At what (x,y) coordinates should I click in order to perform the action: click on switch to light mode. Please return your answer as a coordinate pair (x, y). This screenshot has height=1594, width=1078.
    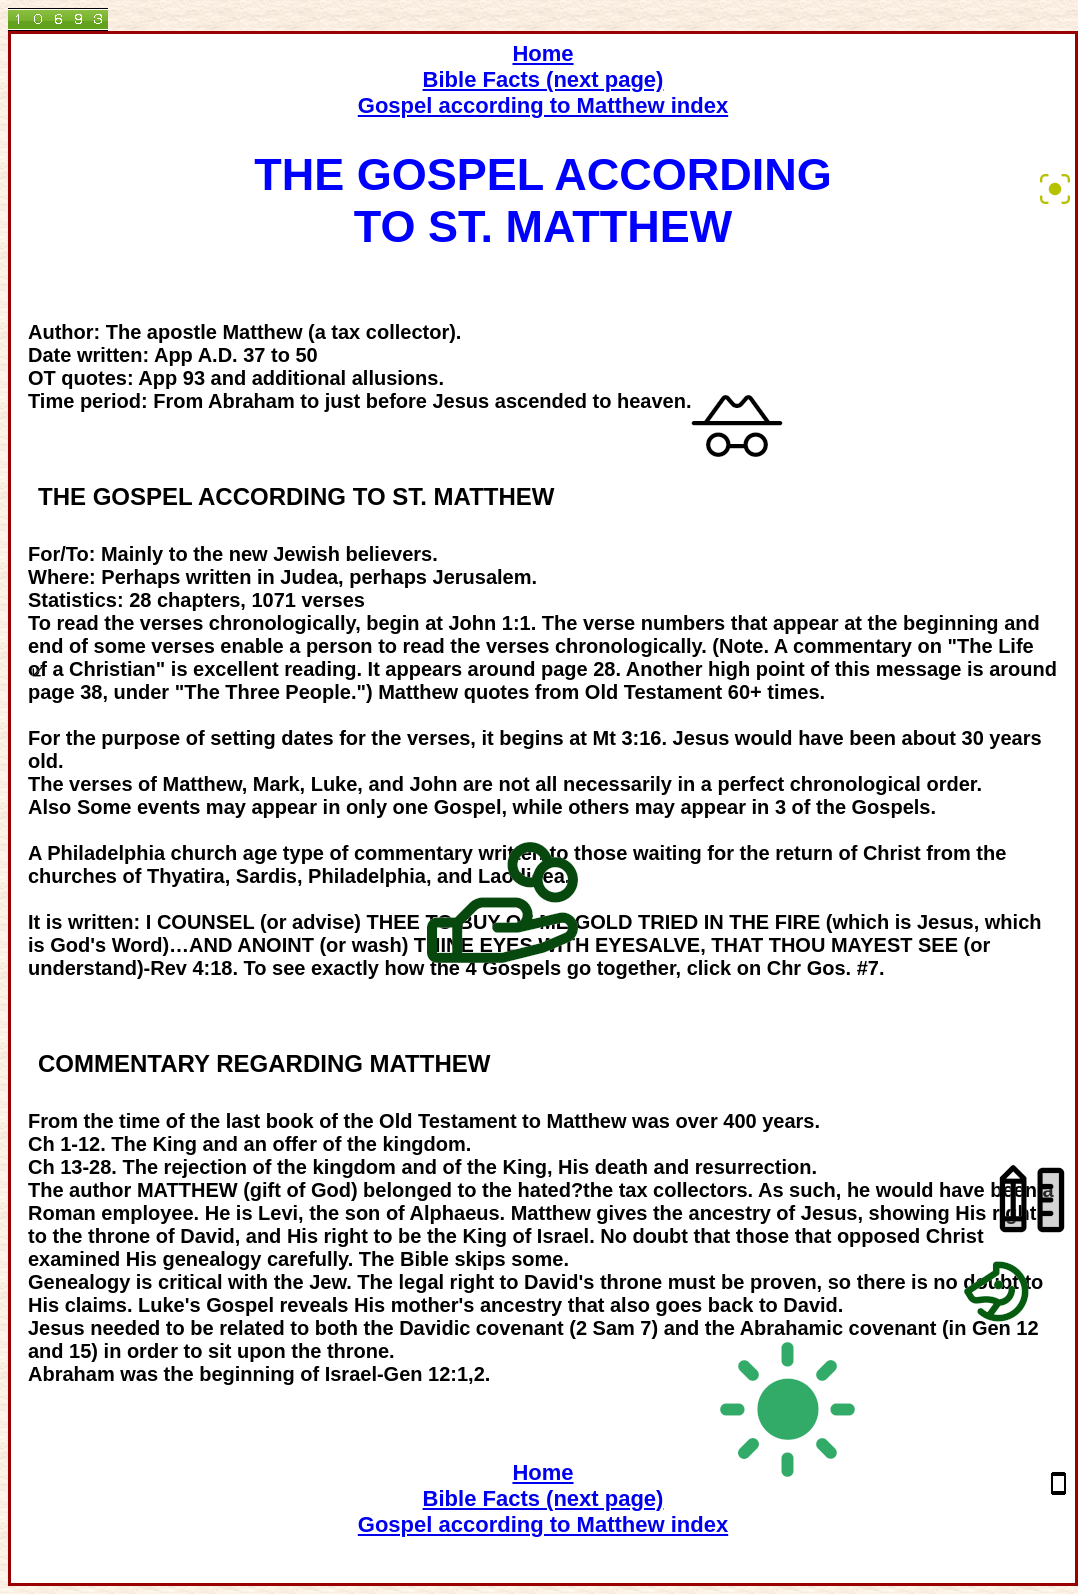
    Looking at the image, I should click on (787, 1409).